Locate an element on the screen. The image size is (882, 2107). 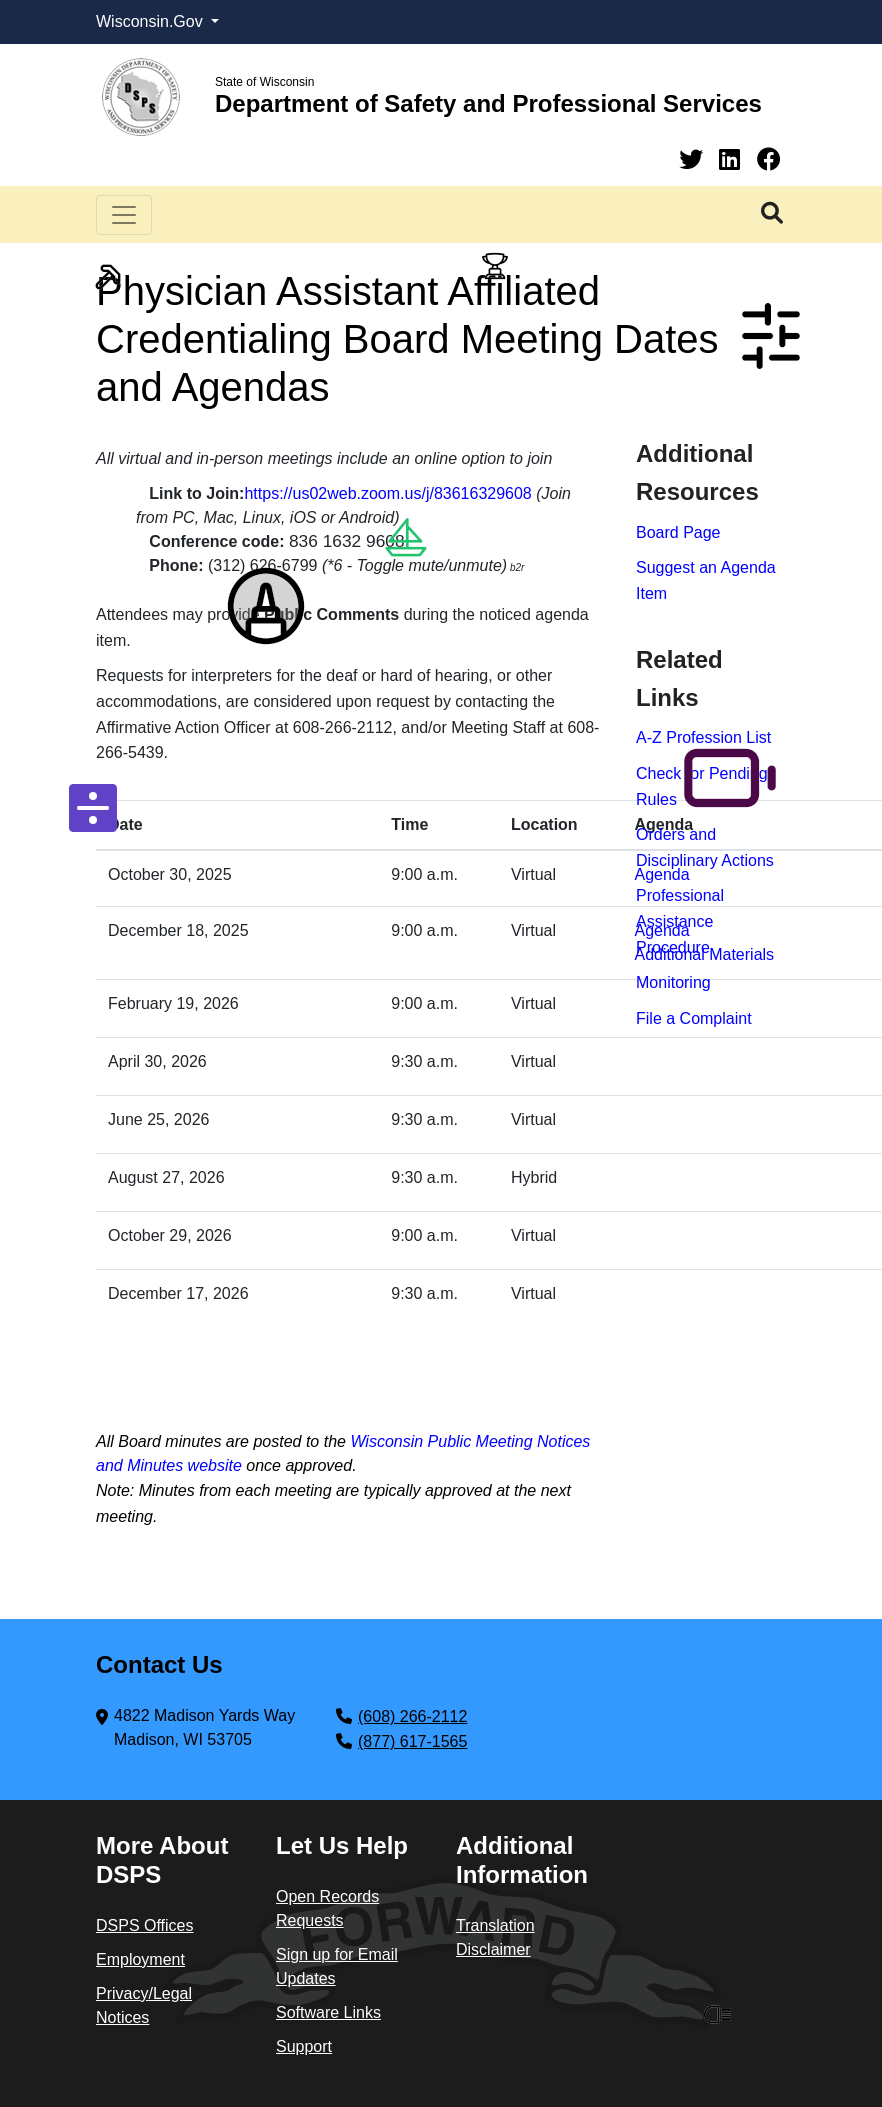
select or pick an item from a list is located at coordinates (108, 277).